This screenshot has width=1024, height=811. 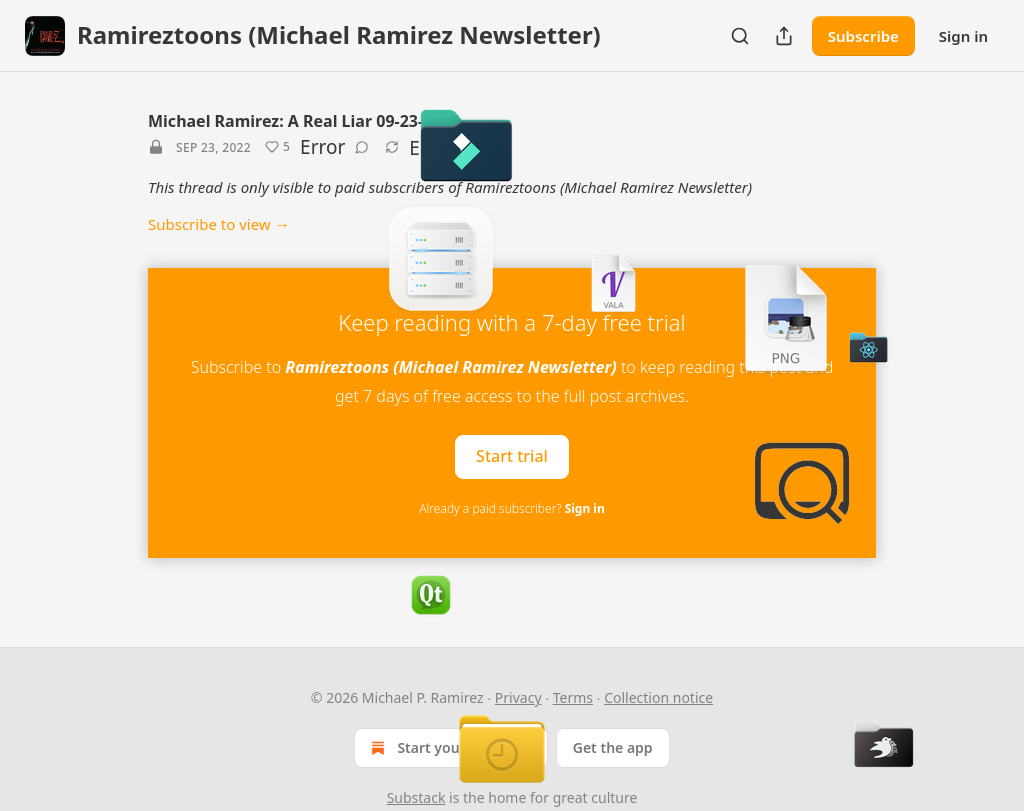 What do you see at coordinates (868, 348) in the screenshot?
I see `open react project folder` at bounding box center [868, 348].